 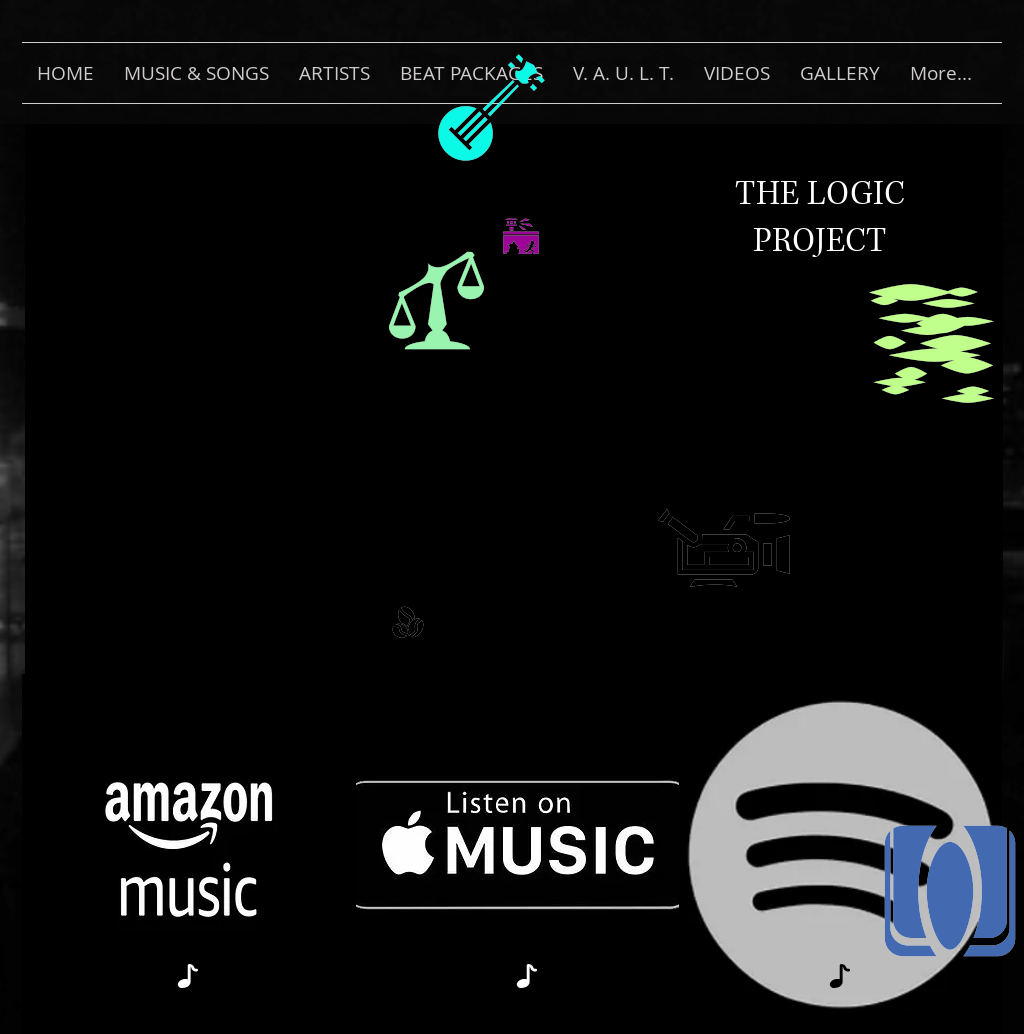 I want to click on start recording video, so click(x=724, y=548).